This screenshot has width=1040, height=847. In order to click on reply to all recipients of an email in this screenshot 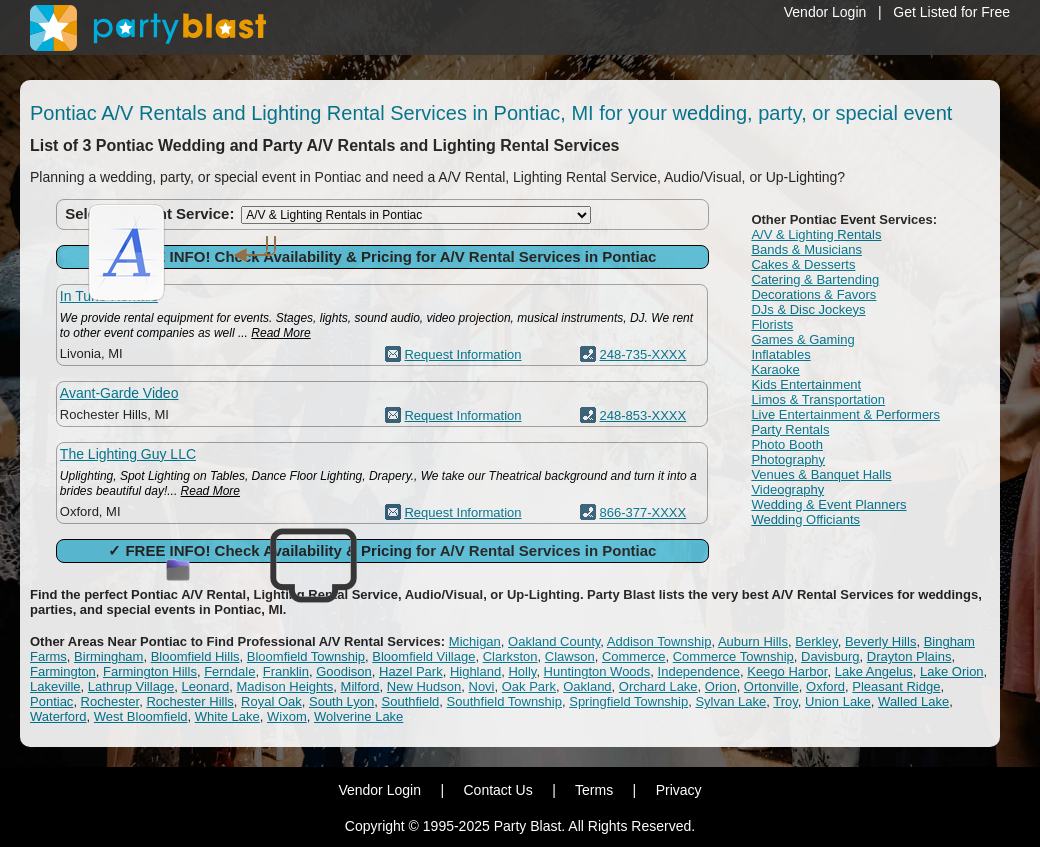, I will do `click(254, 246)`.